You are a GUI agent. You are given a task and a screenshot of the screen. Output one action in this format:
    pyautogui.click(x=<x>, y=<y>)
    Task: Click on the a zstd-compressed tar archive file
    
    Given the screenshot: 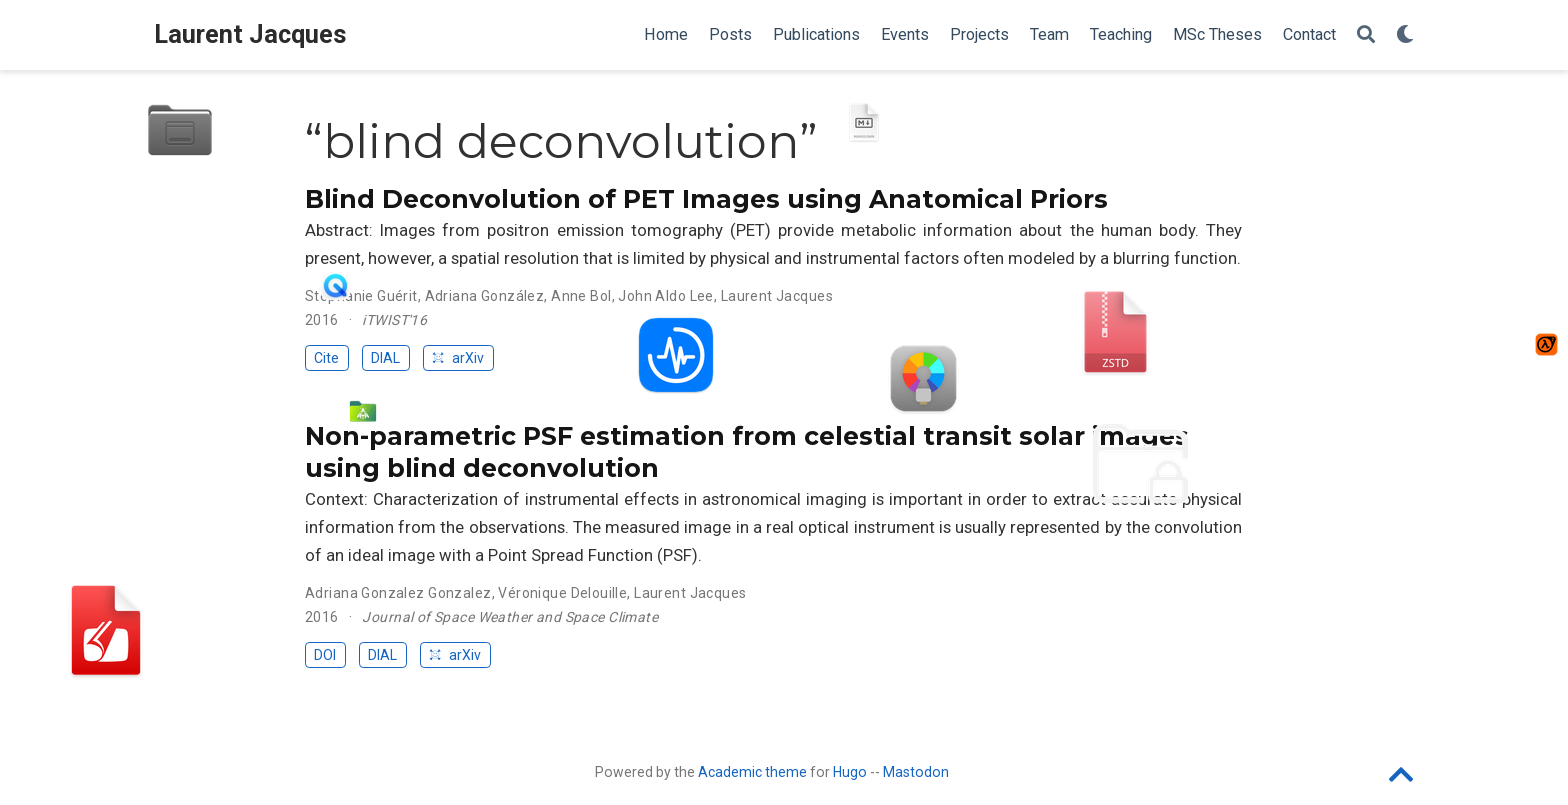 What is the action you would take?
    pyautogui.click(x=1115, y=333)
    